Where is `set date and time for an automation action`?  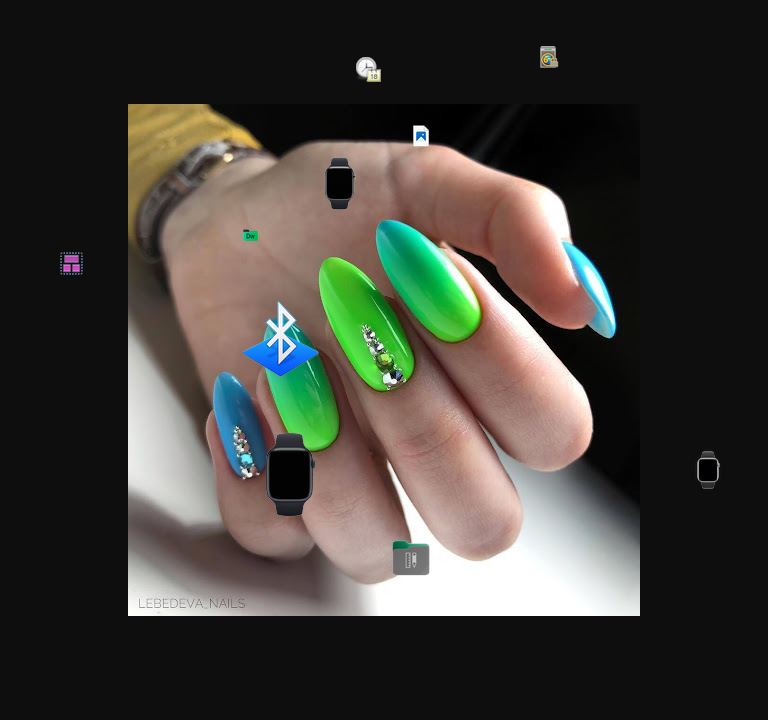 set date and time for an automation action is located at coordinates (368, 69).